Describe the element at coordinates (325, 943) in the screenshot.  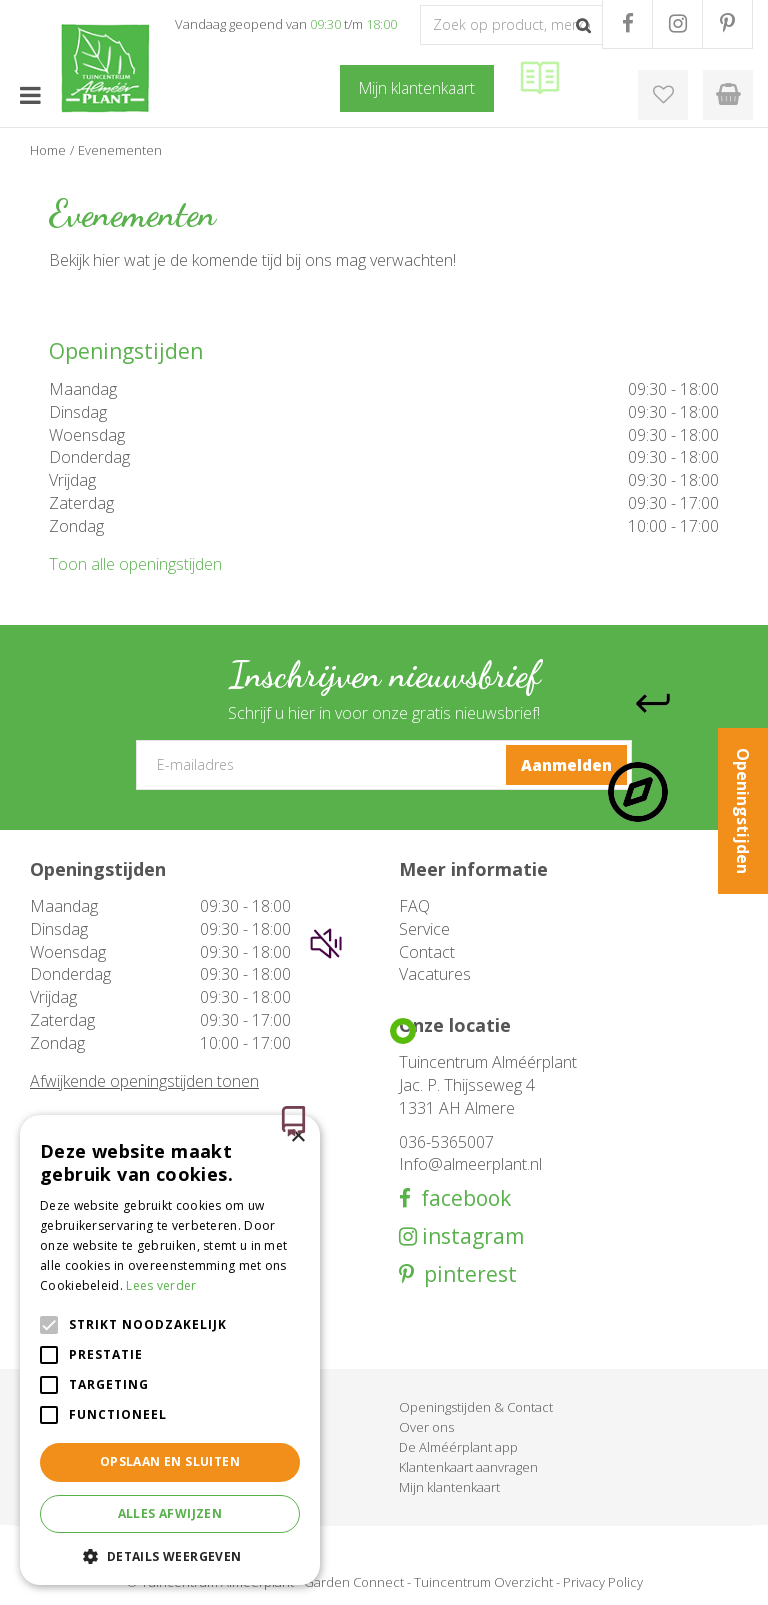
I see `mute audio` at that location.